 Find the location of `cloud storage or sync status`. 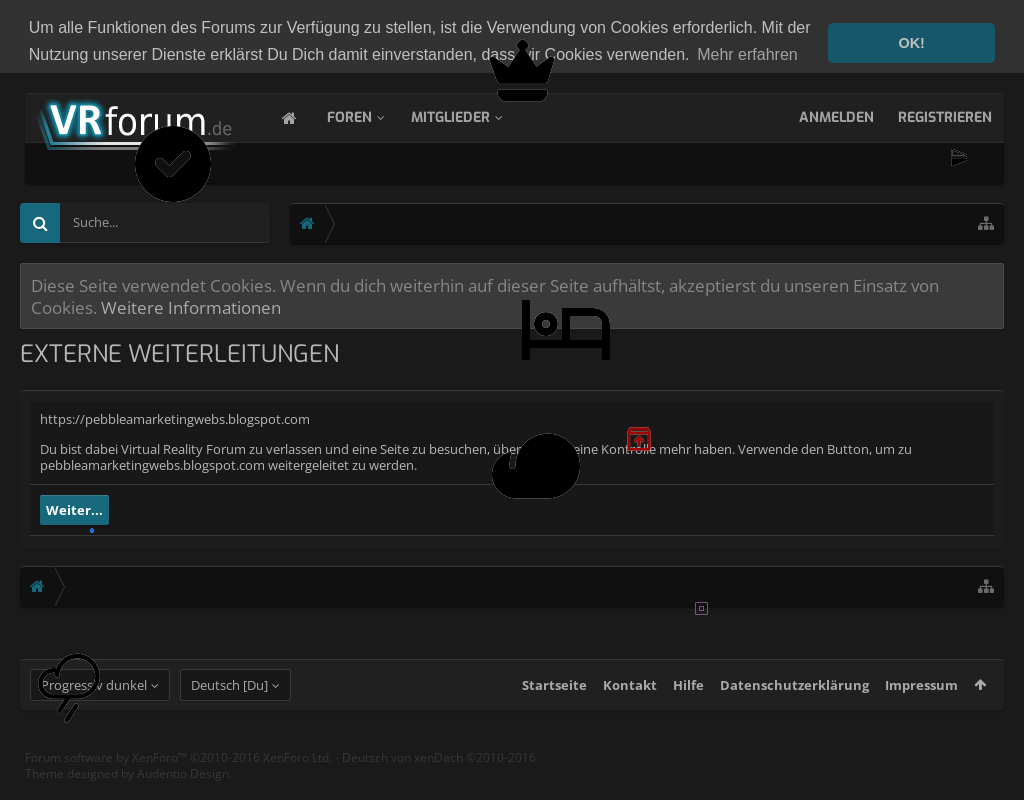

cloud storage or sync status is located at coordinates (536, 466).